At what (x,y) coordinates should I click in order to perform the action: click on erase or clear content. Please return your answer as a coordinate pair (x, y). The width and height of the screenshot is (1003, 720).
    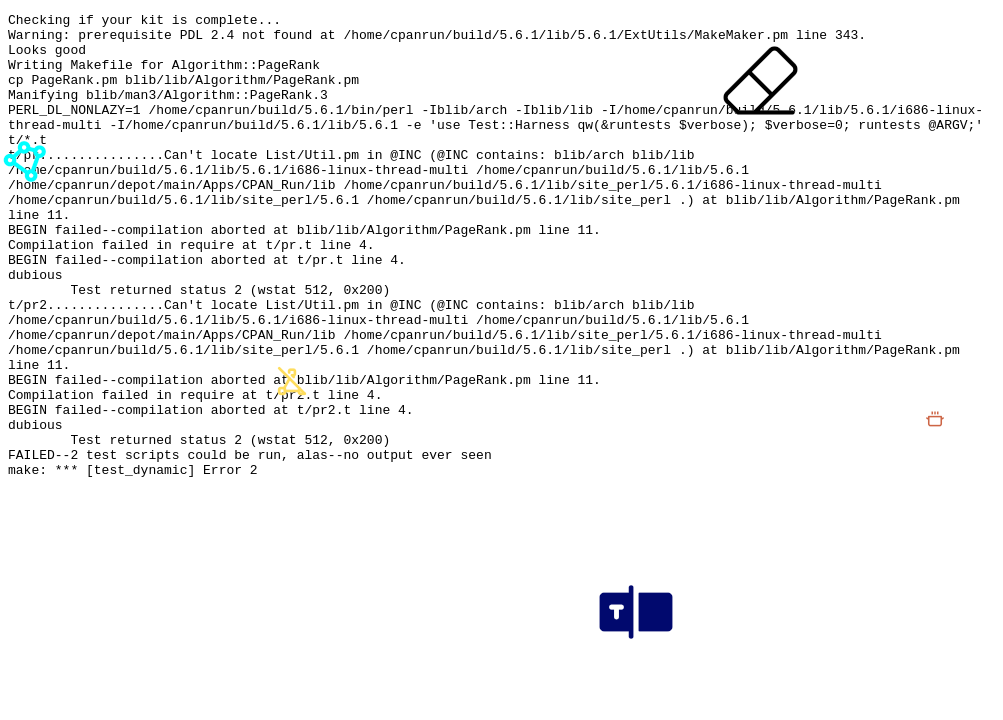
    Looking at the image, I should click on (760, 80).